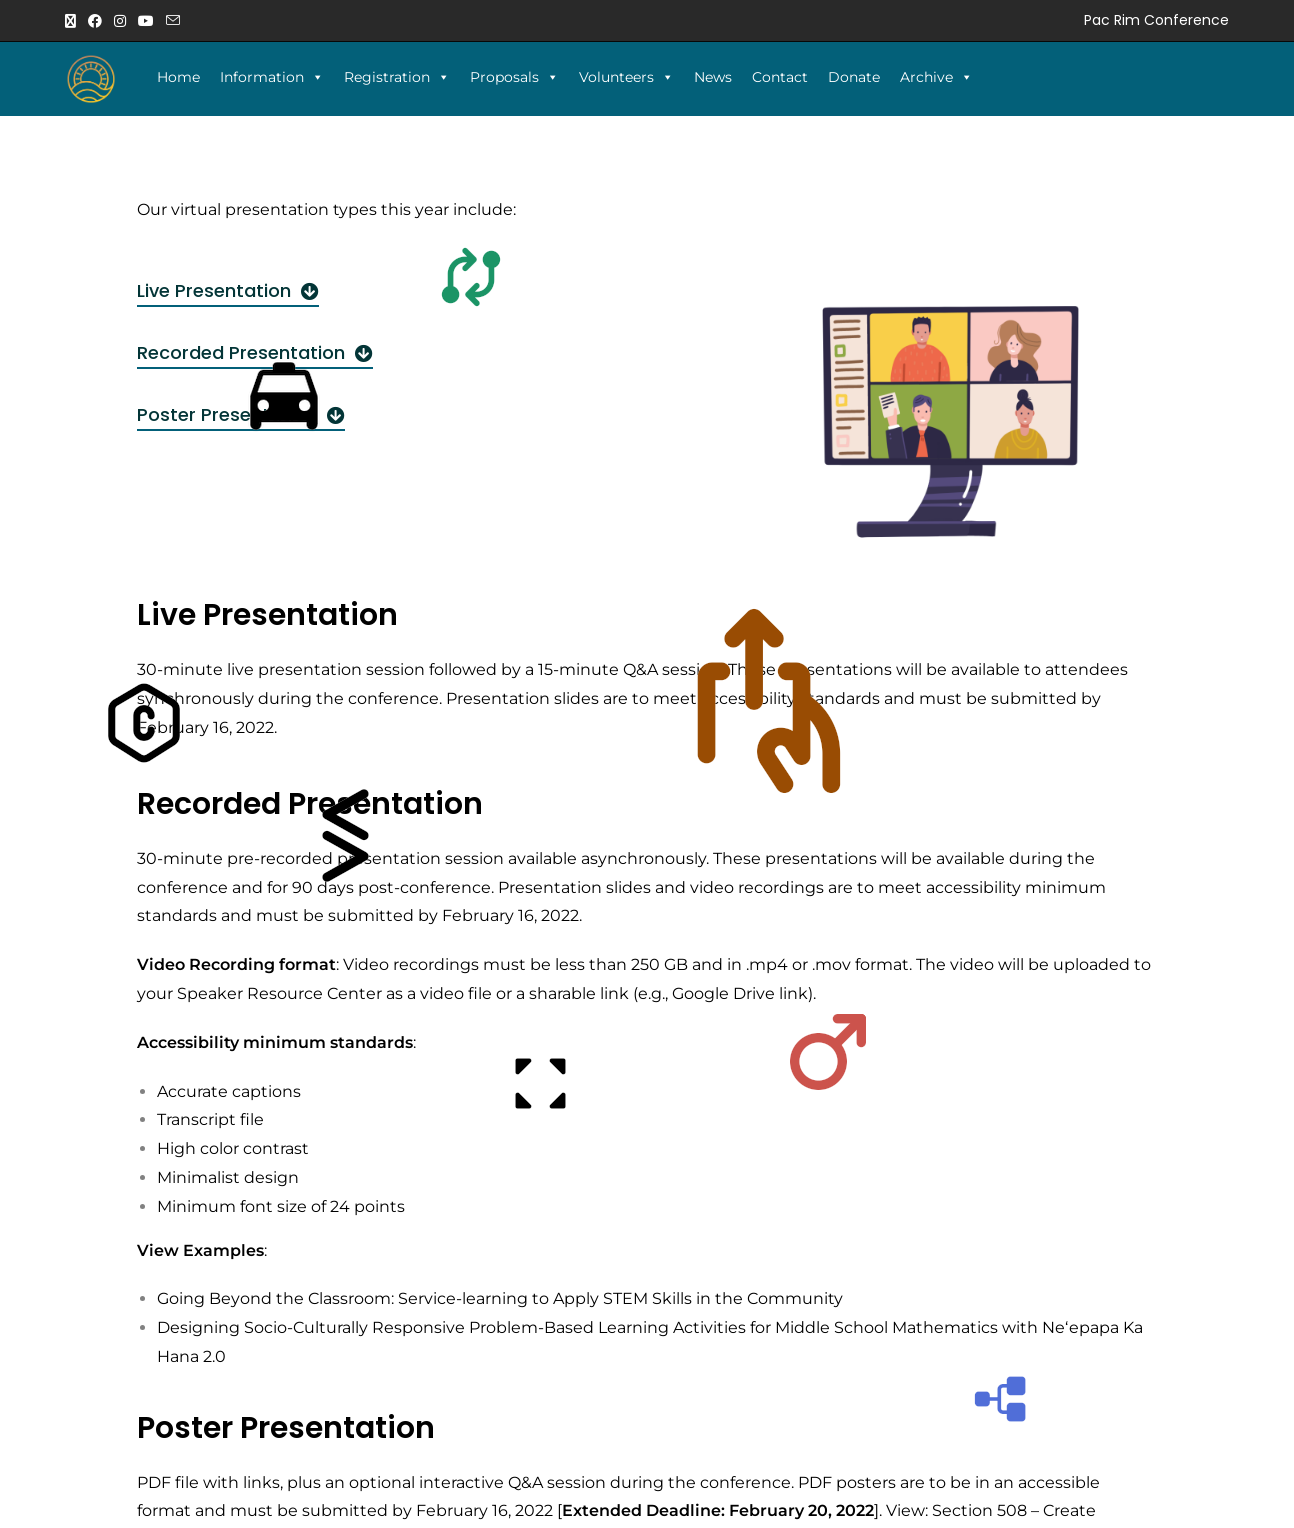  I want to click on indicates copyright status or protected content, so click(144, 723).